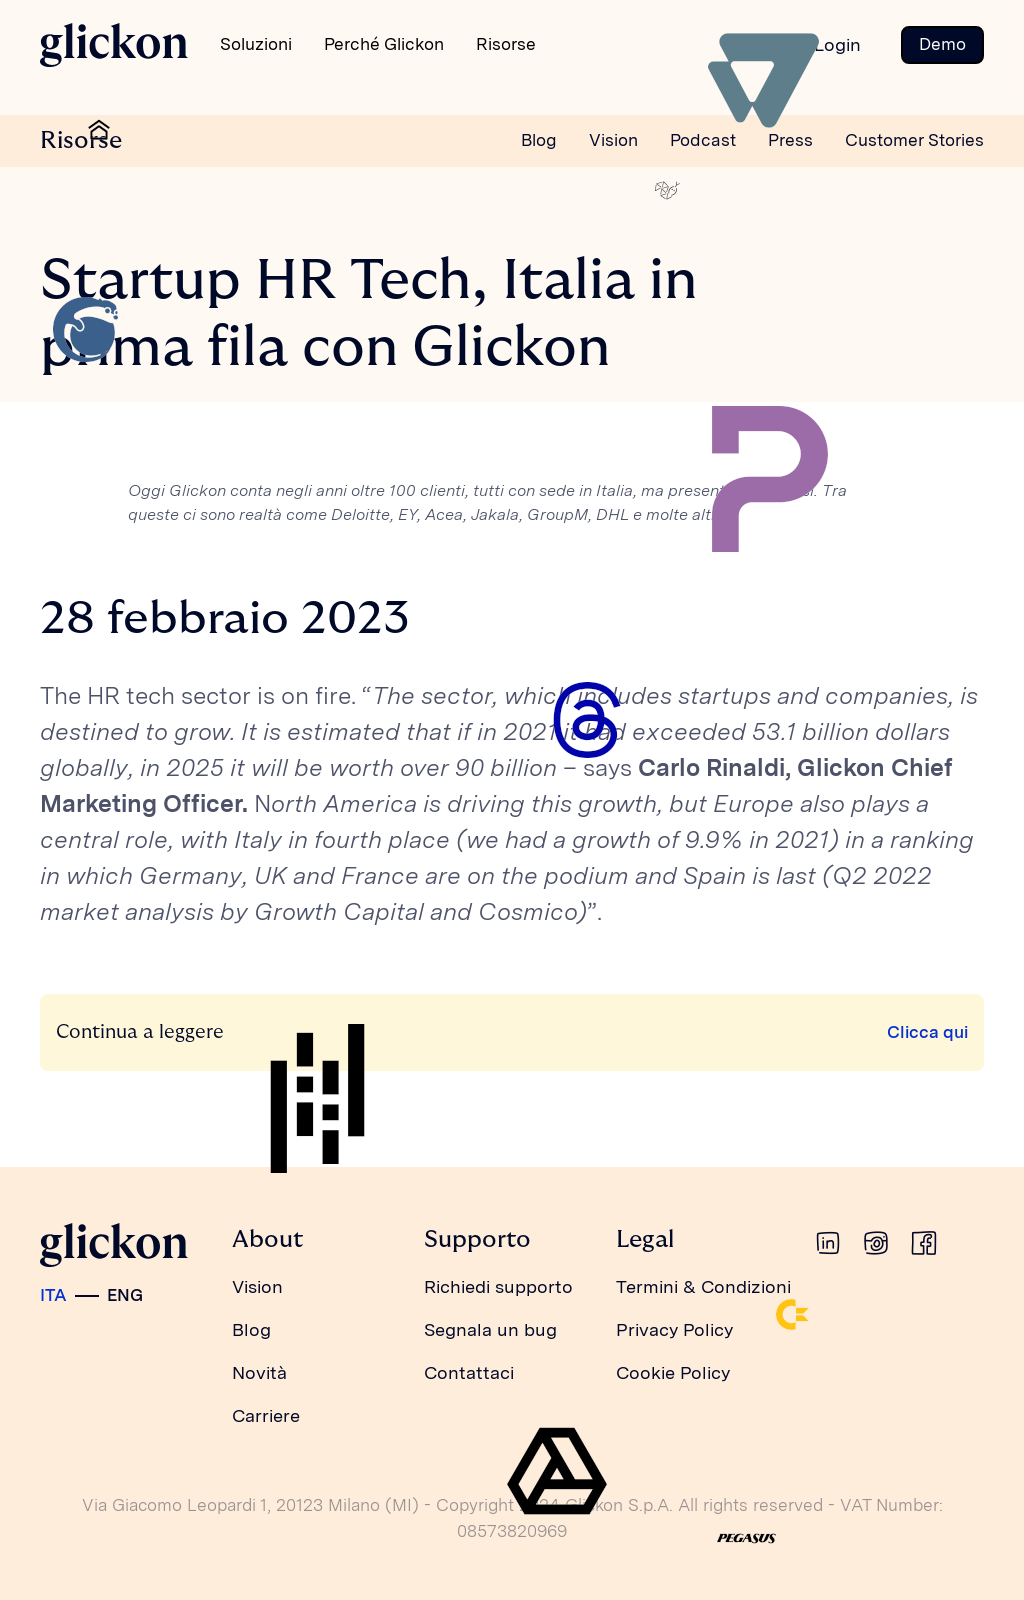  I want to click on open lutris gaming platform, so click(85, 329).